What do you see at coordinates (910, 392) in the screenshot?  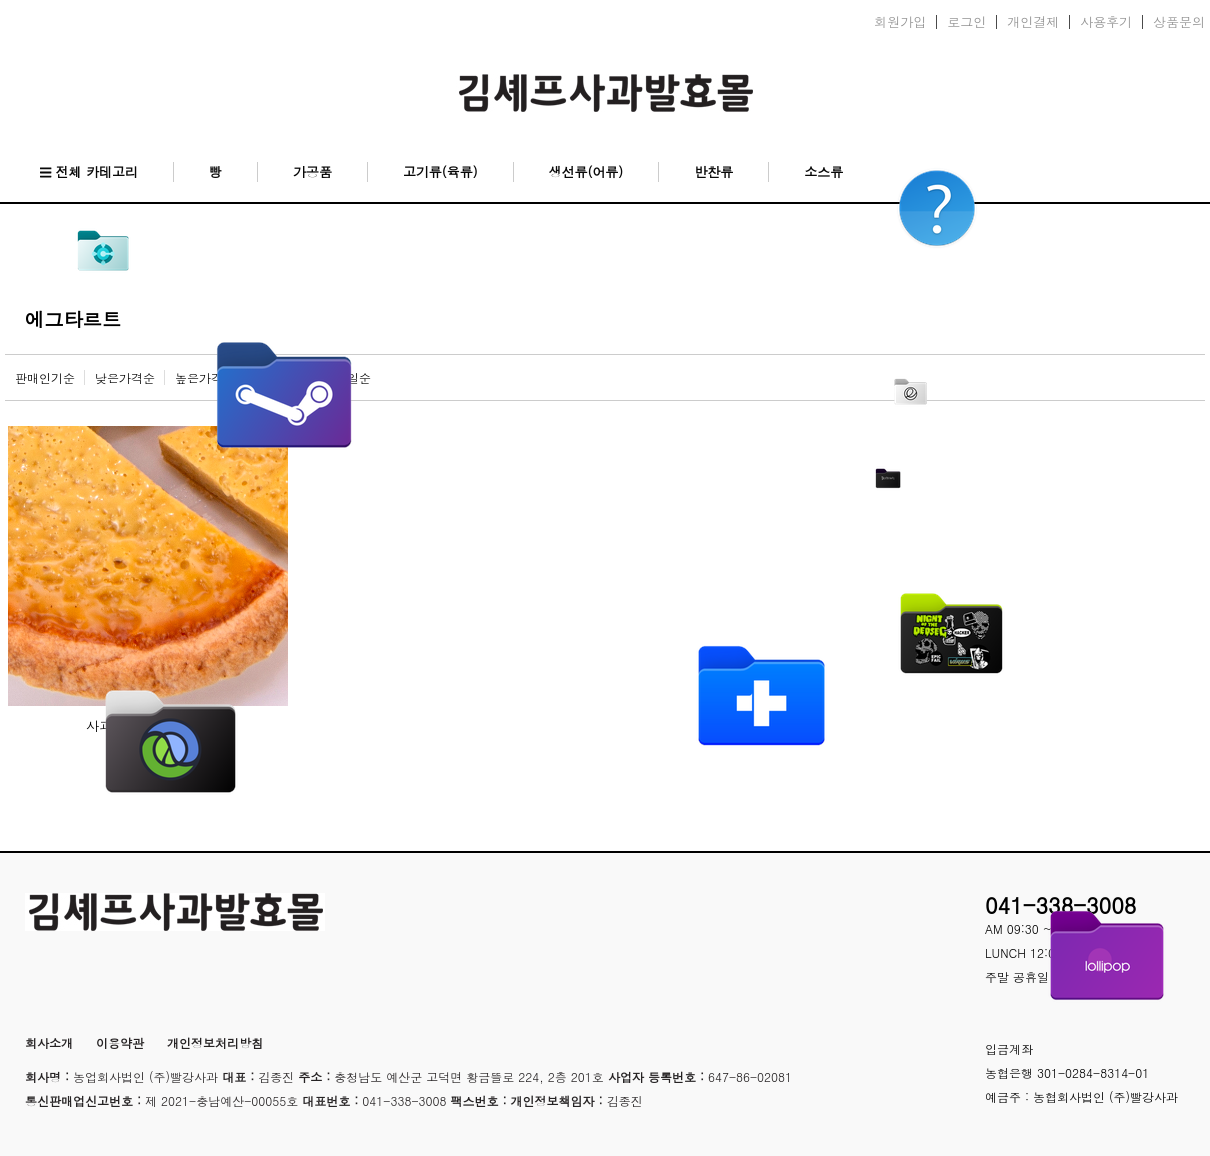 I see `open elementary OS system folder` at bounding box center [910, 392].